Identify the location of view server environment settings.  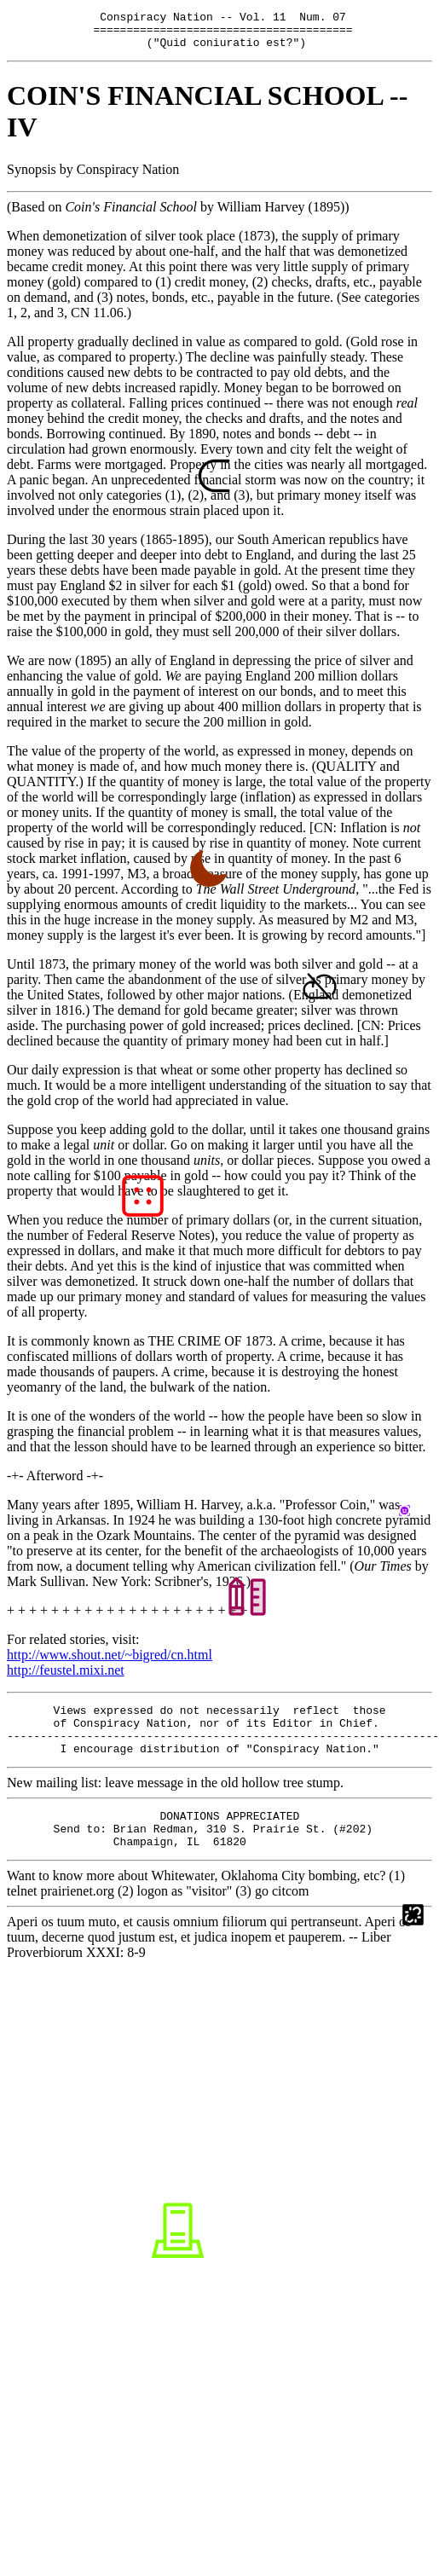
(177, 2228).